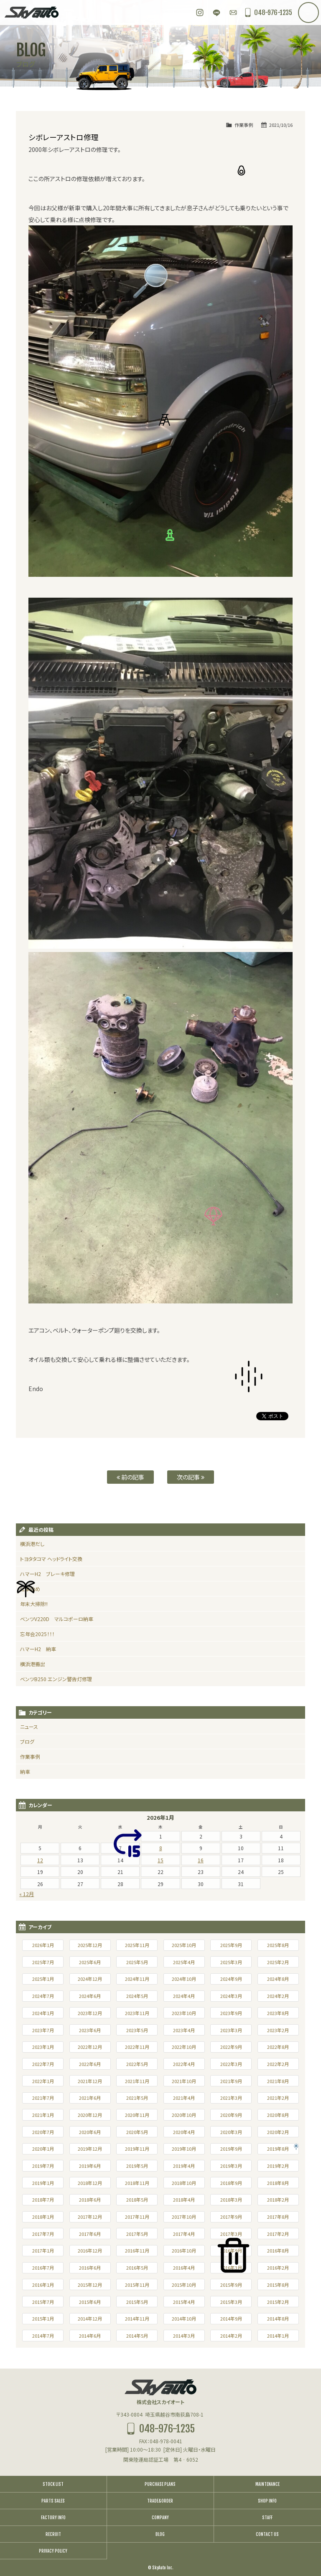 The height and width of the screenshot is (2576, 321). Describe the element at coordinates (213, 1216) in the screenshot. I see `access emergency or backup options` at that location.